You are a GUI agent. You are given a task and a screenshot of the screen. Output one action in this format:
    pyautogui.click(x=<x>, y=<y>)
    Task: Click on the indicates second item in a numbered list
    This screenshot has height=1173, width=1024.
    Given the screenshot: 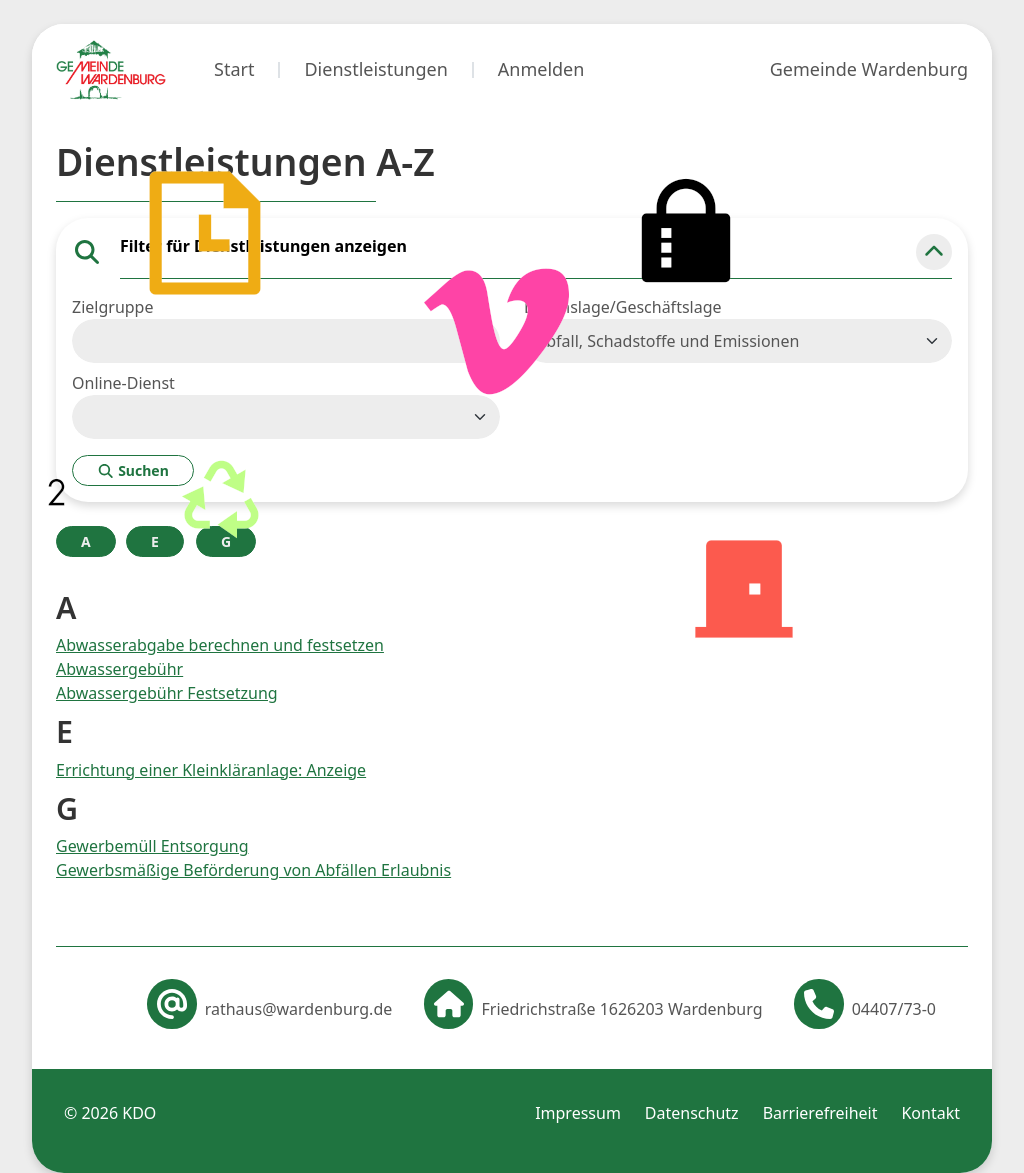 What is the action you would take?
    pyautogui.click(x=56, y=492)
    